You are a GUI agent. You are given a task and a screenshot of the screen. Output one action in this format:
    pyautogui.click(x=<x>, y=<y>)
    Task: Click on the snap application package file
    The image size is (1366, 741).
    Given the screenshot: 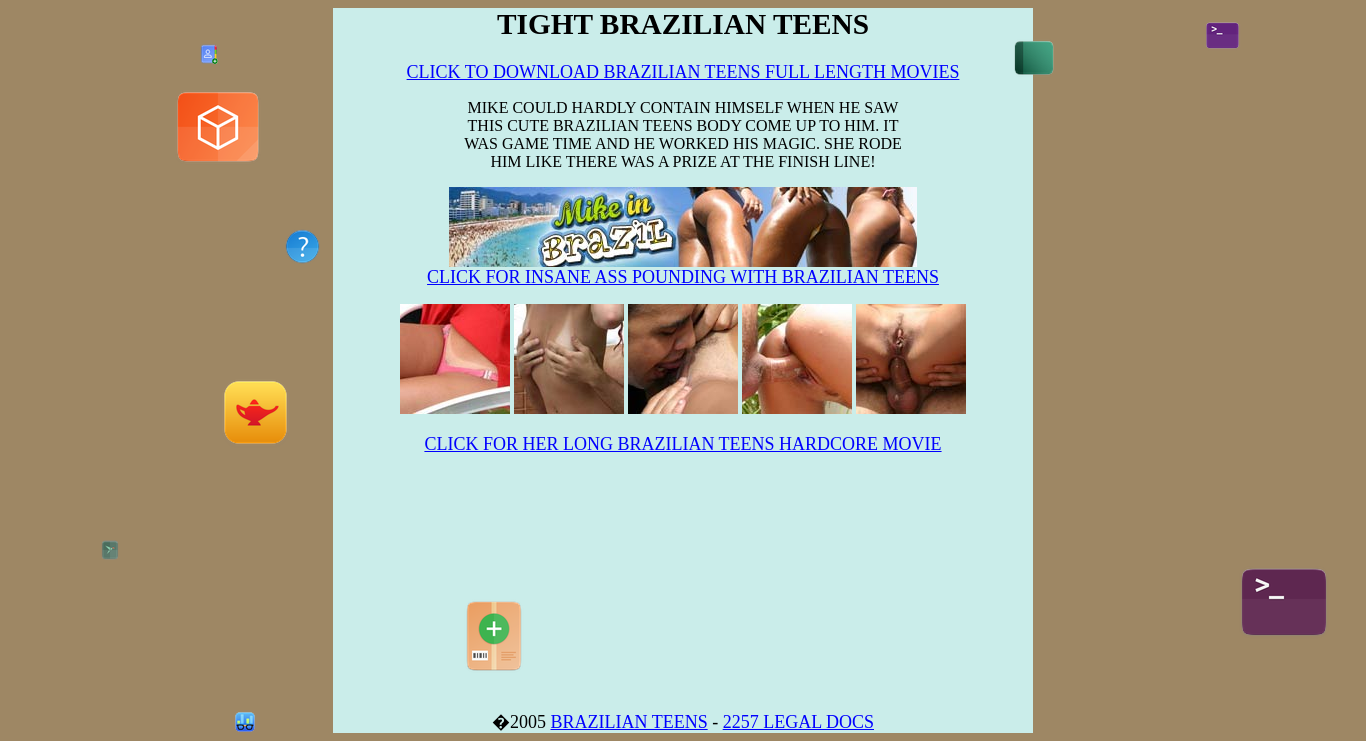 What is the action you would take?
    pyautogui.click(x=110, y=550)
    